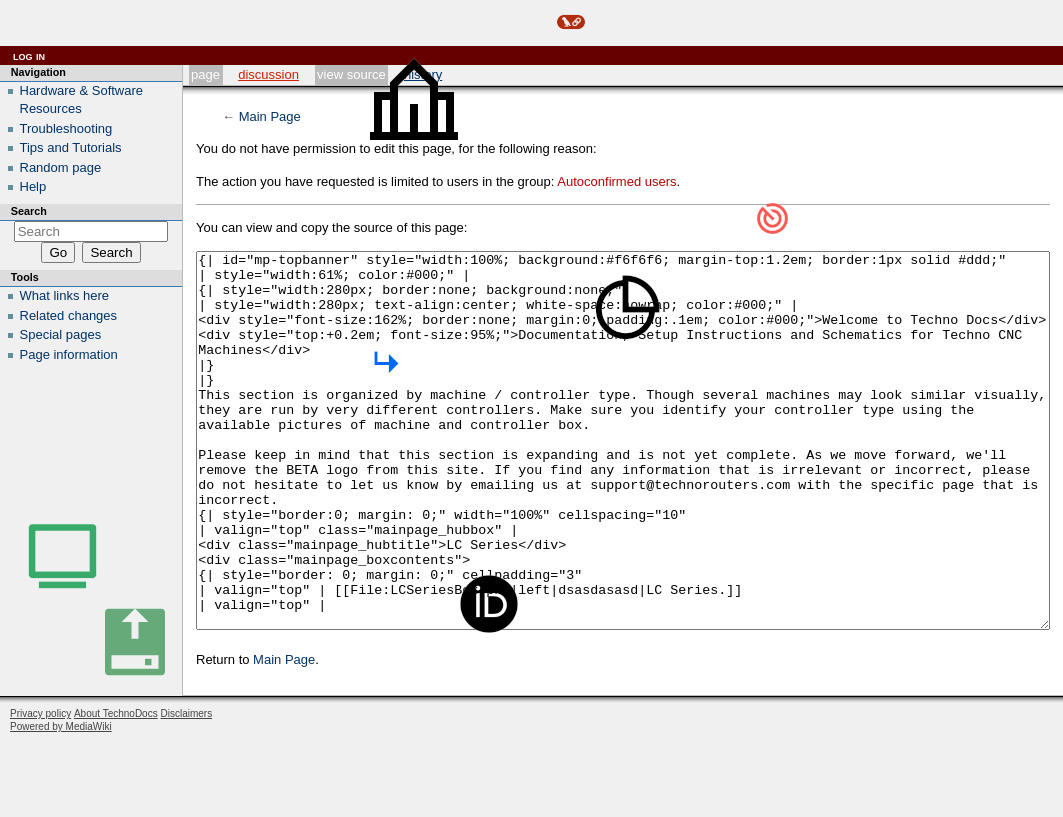 The width and height of the screenshot is (1063, 817). I want to click on reply to a message or comment, so click(385, 362).